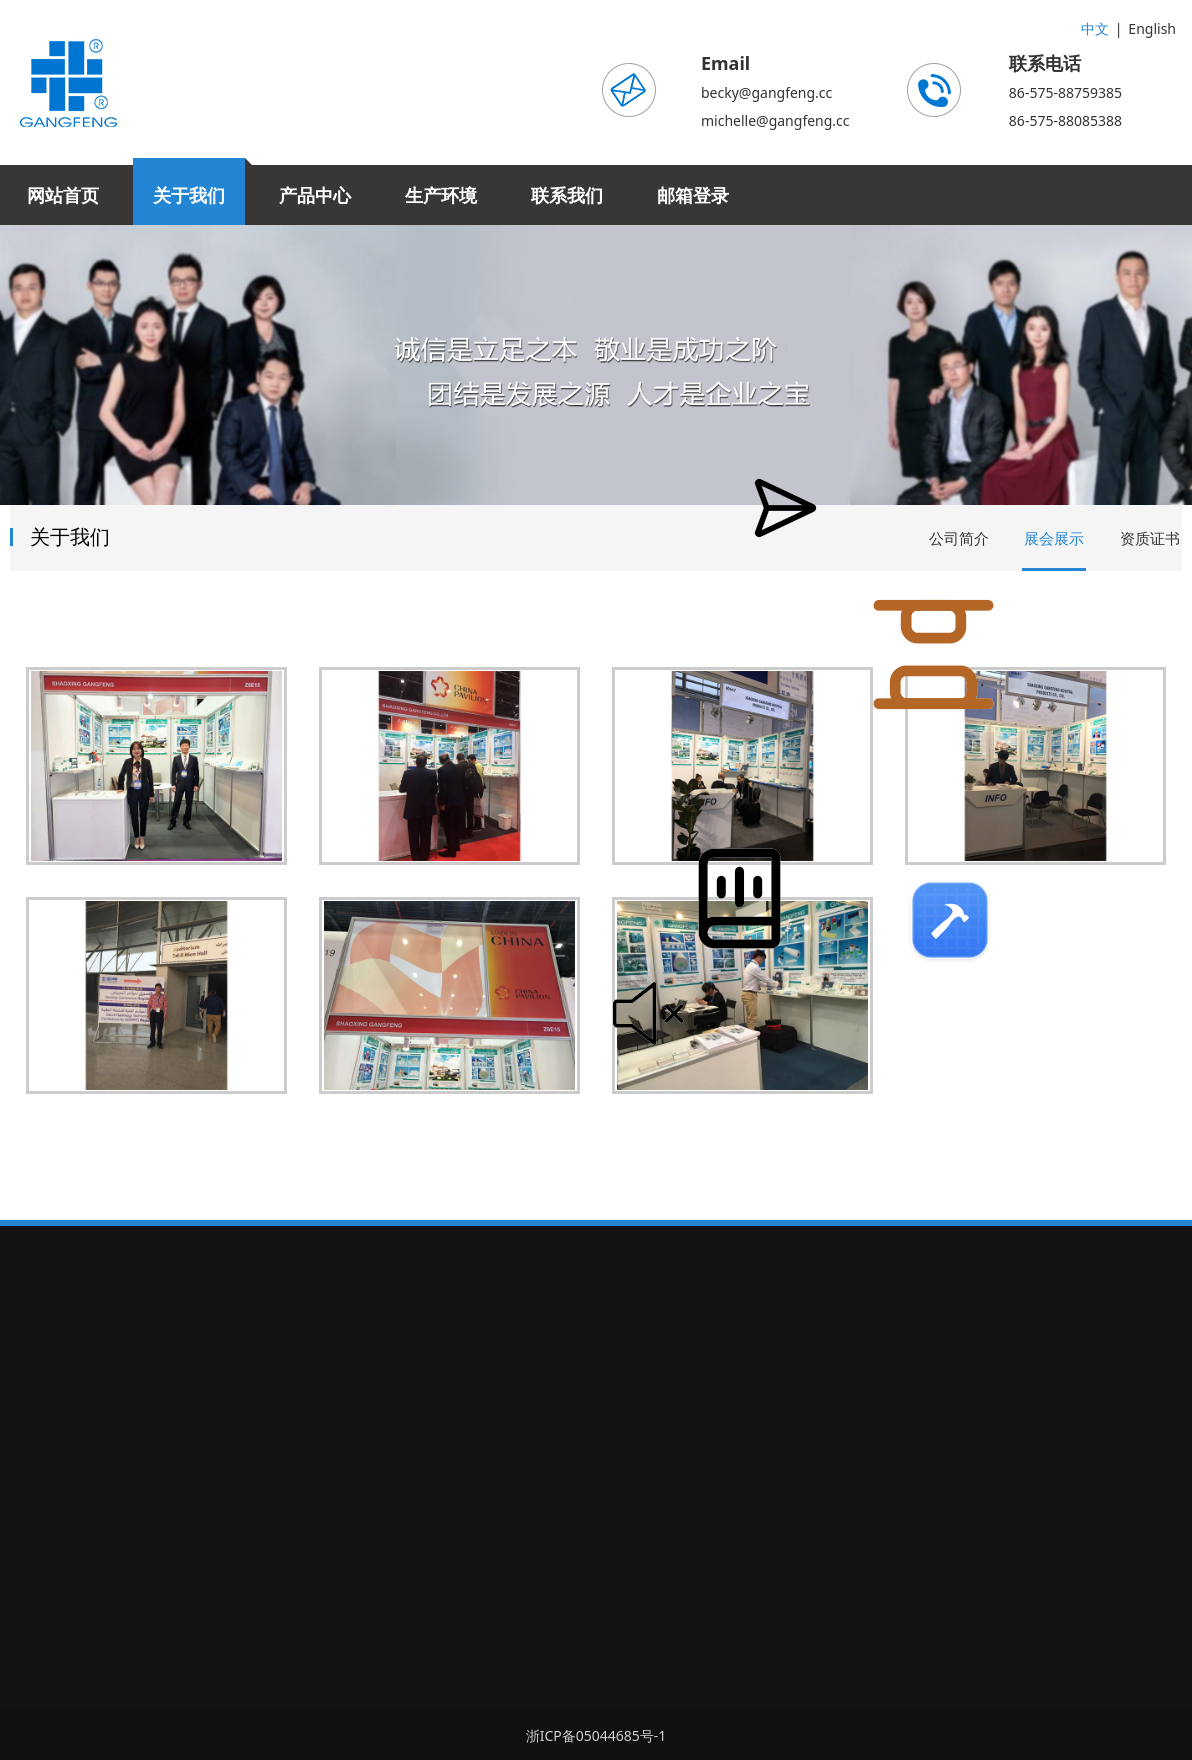 This screenshot has width=1192, height=1760. Describe the element at coordinates (950, 920) in the screenshot. I see `open developer tools or IDE` at that location.